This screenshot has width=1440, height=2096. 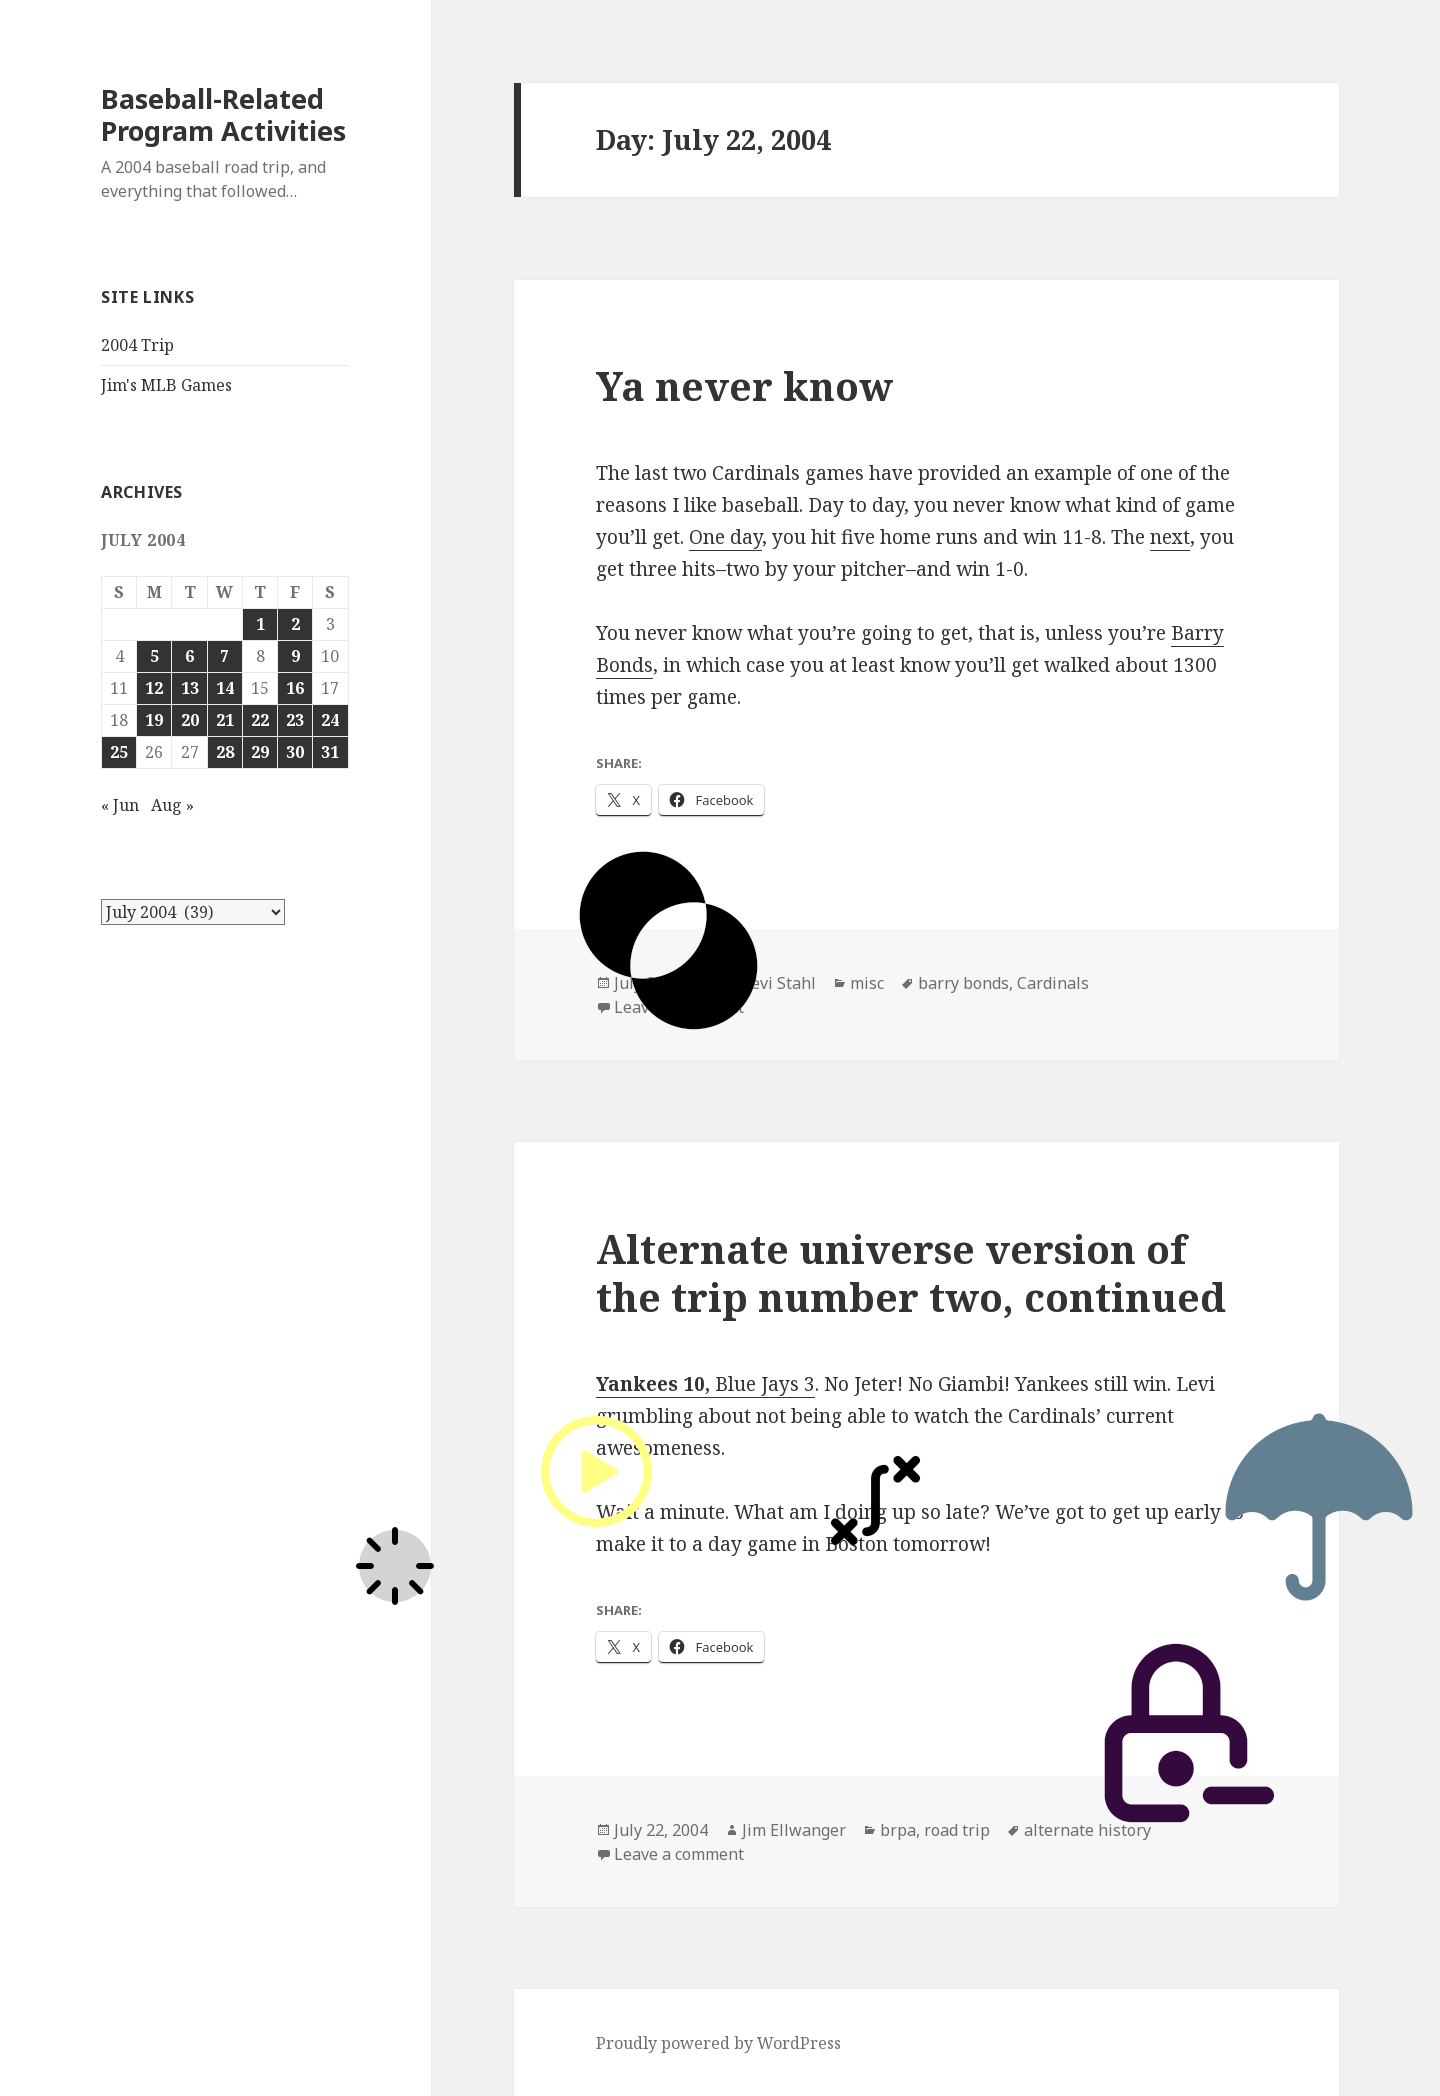 I want to click on indicates content is loading, so click(x=395, y=1566).